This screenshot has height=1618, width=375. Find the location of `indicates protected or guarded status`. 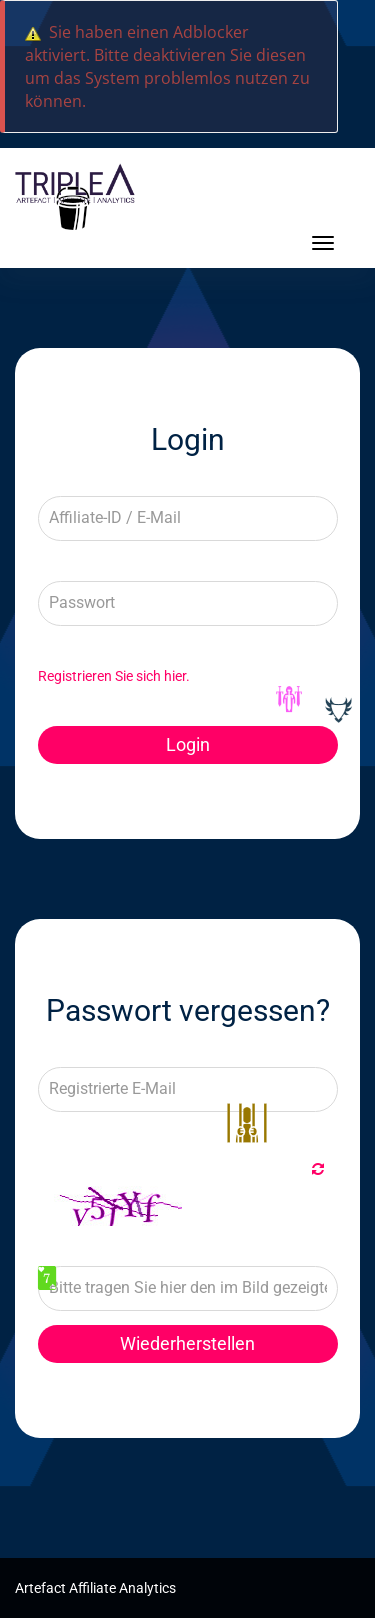

indicates protected or guarded status is located at coordinates (338, 709).